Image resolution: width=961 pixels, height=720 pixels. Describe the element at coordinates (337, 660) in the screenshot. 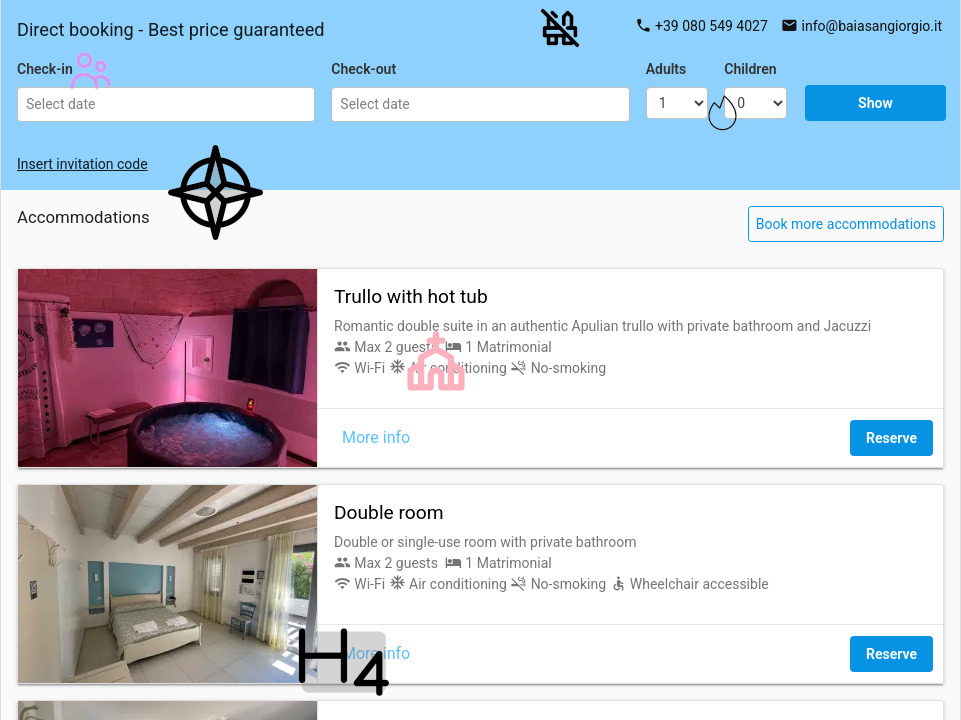

I see `format text as heading level 4` at that location.